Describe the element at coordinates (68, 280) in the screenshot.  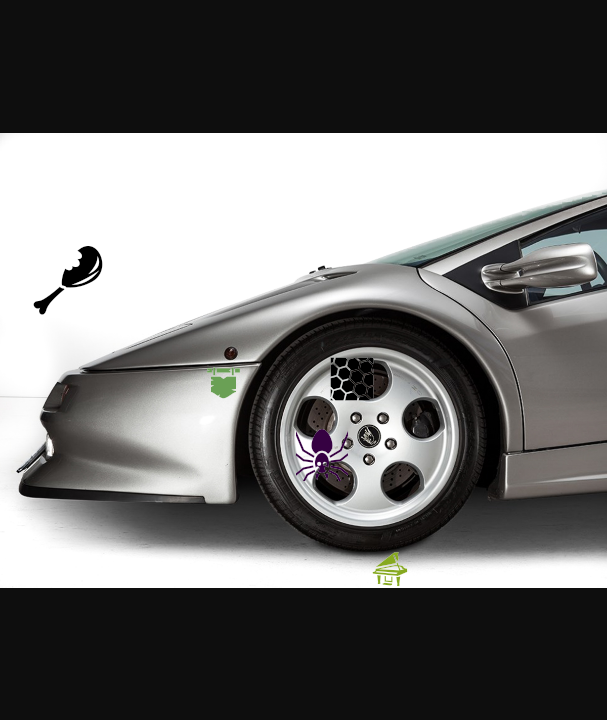
I see `food or hunger indicator in a game` at that location.